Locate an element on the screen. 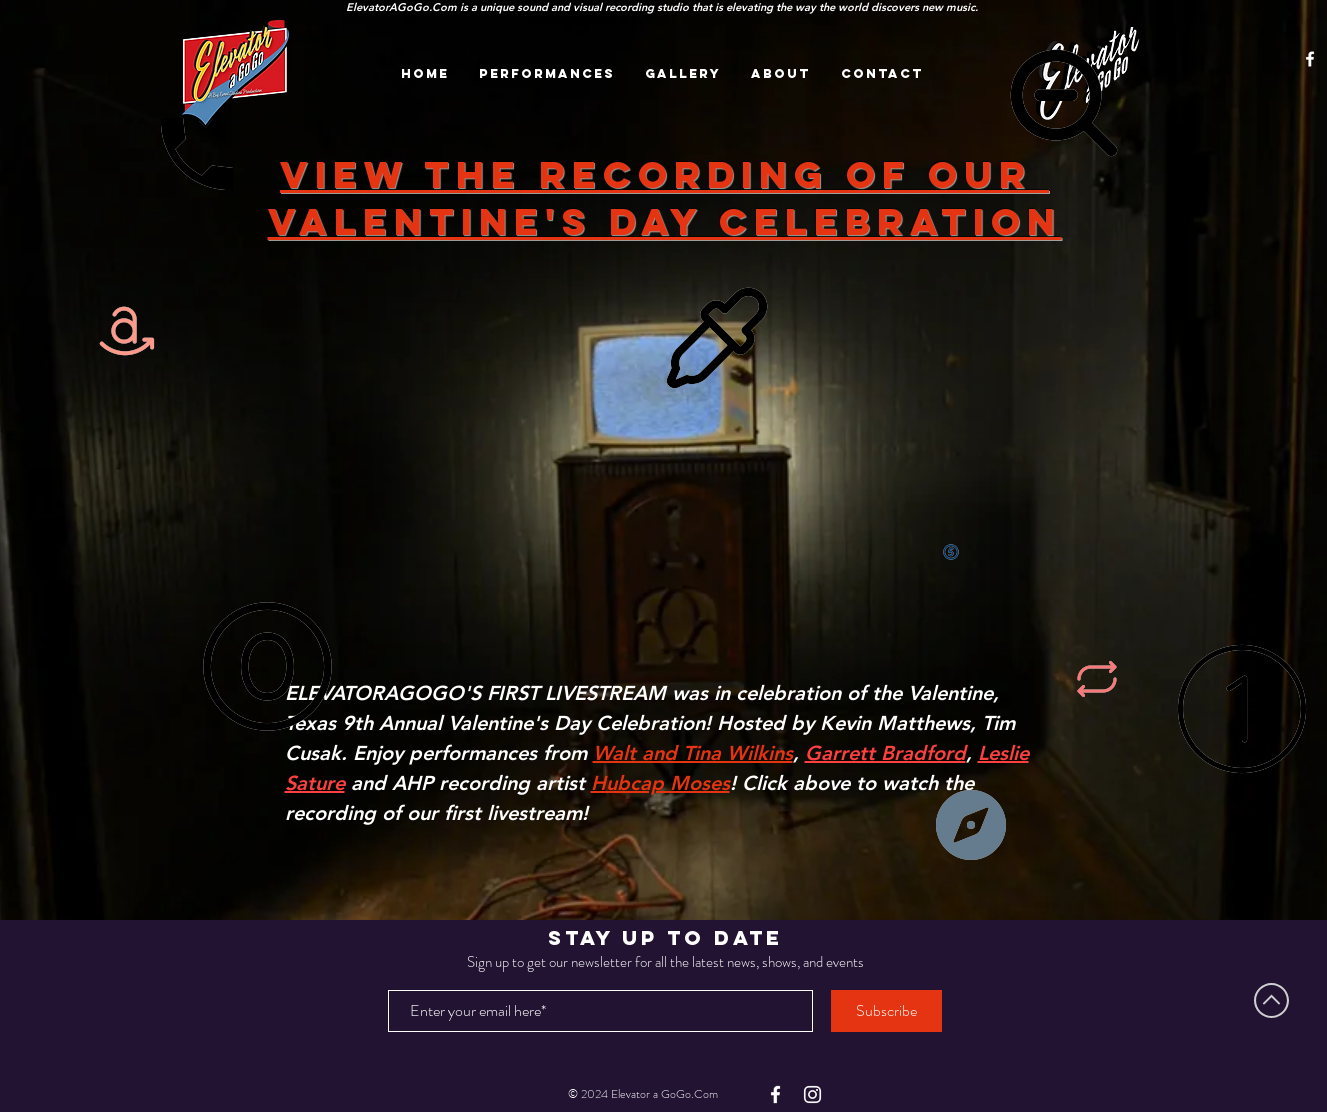  enable repeat mode for media playback is located at coordinates (1097, 679).